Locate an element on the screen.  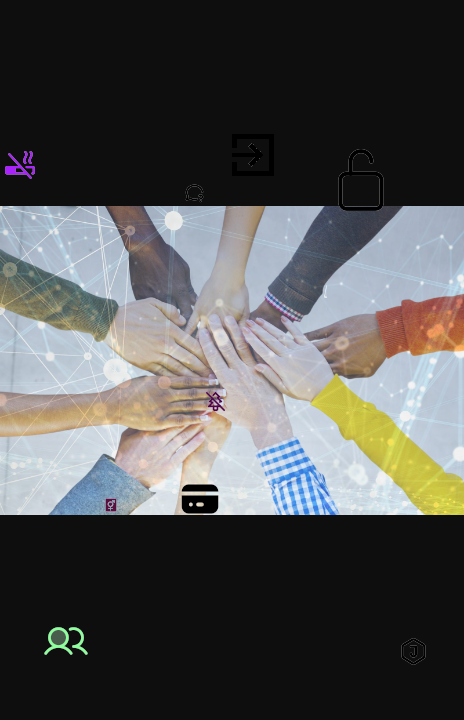
indicates an unlocked or unsecured state is located at coordinates (361, 180).